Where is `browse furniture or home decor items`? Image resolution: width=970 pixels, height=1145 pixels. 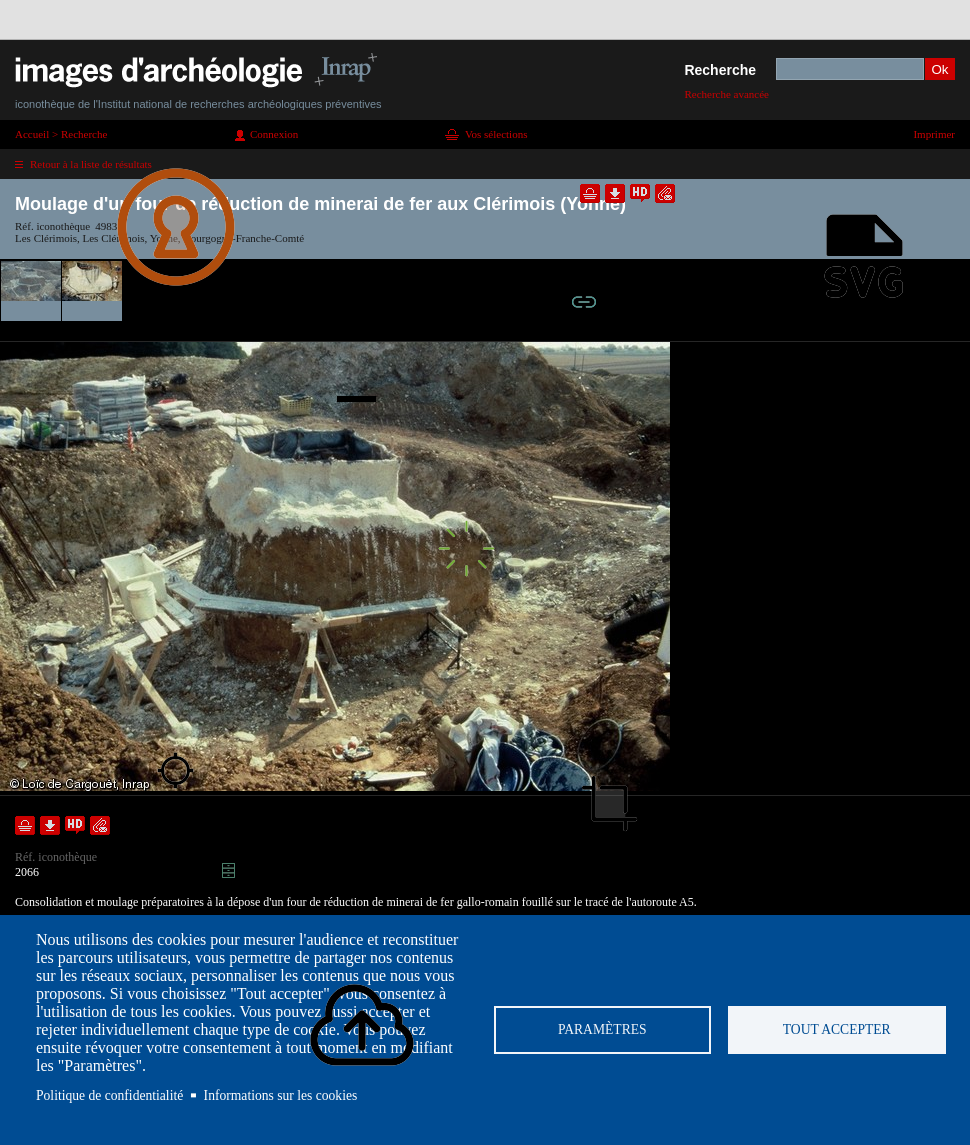
browse furniture or home decor items is located at coordinates (228, 870).